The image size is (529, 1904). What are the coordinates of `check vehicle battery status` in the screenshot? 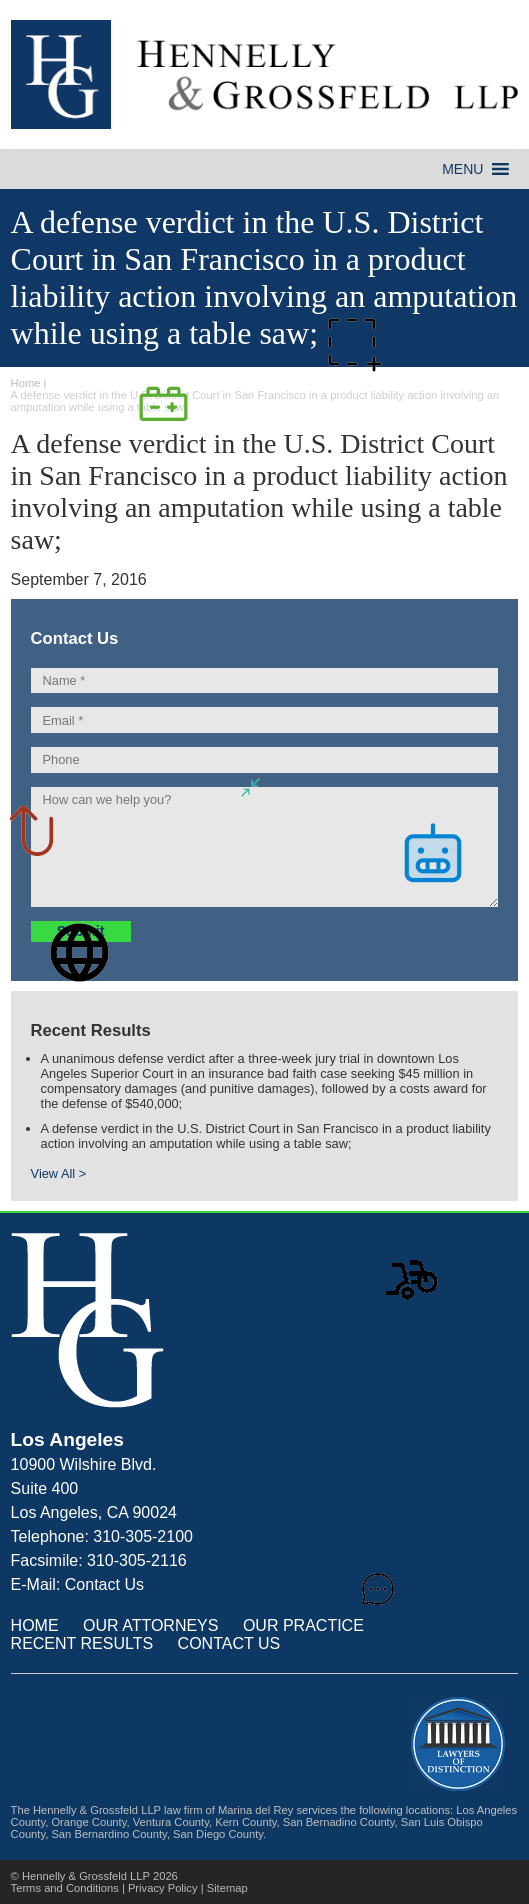 It's located at (163, 405).